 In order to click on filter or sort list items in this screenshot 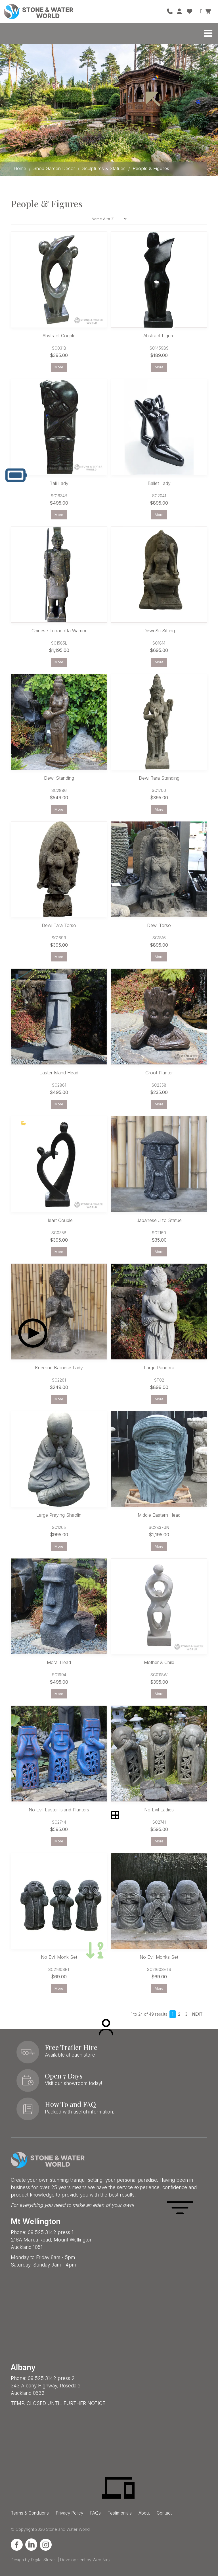, I will do `click(180, 2207)`.